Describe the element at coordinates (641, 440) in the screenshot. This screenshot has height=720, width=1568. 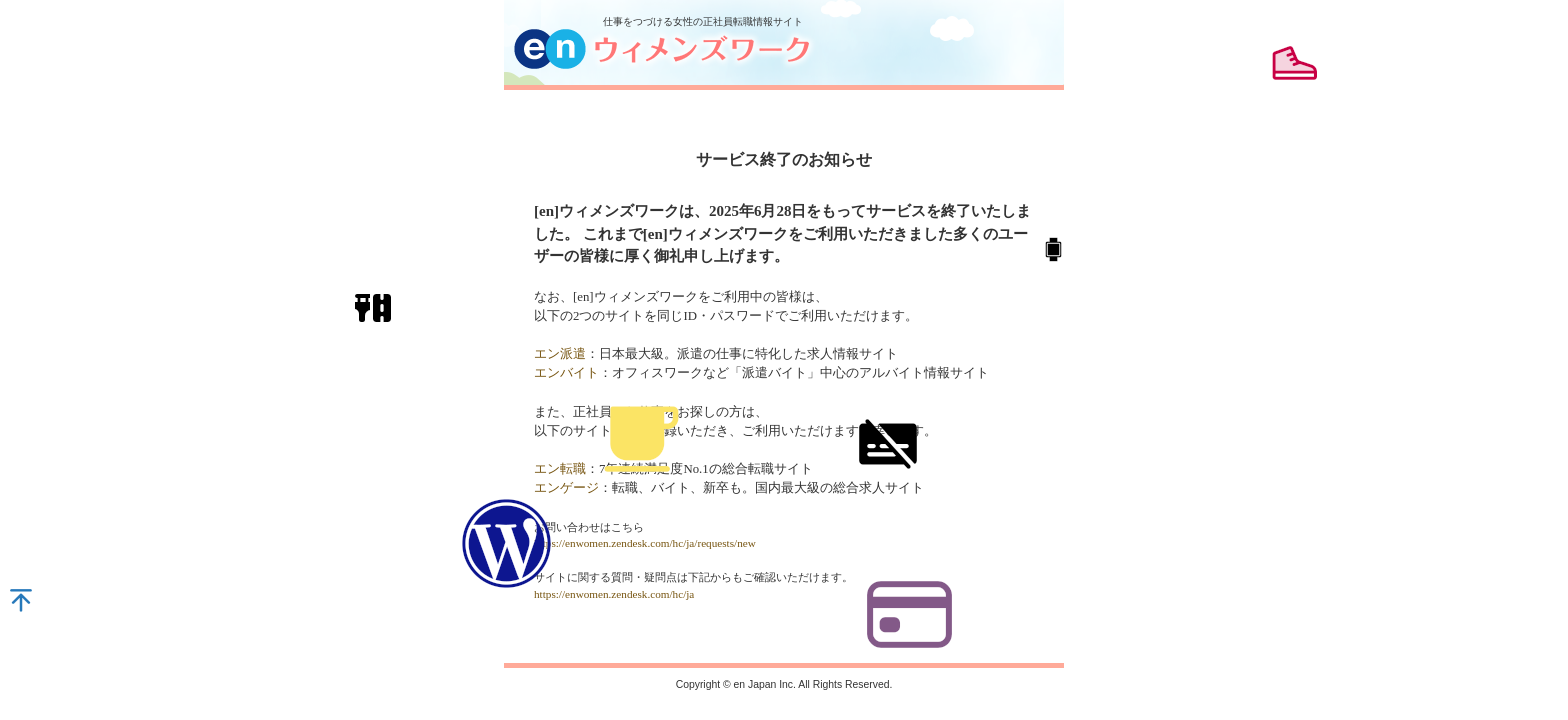
I see `find nearby coffee shops or cafes` at that location.